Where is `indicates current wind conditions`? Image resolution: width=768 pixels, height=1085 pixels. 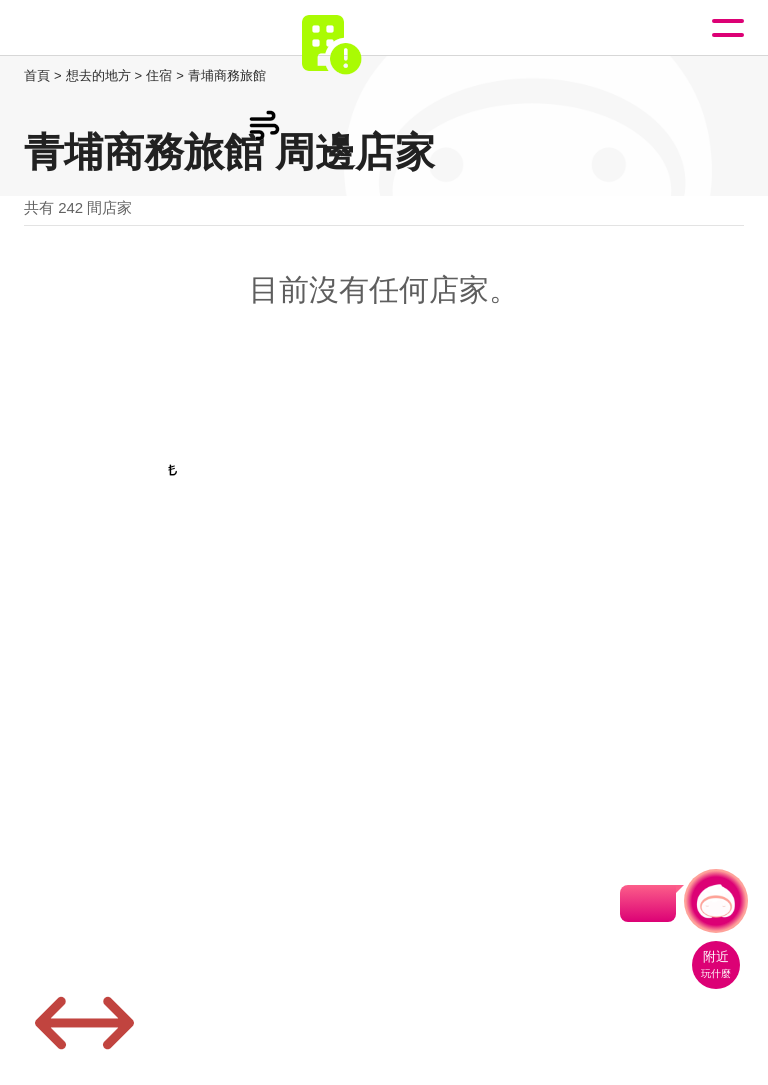
indicates current wind conditions is located at coordinates (264, 125).